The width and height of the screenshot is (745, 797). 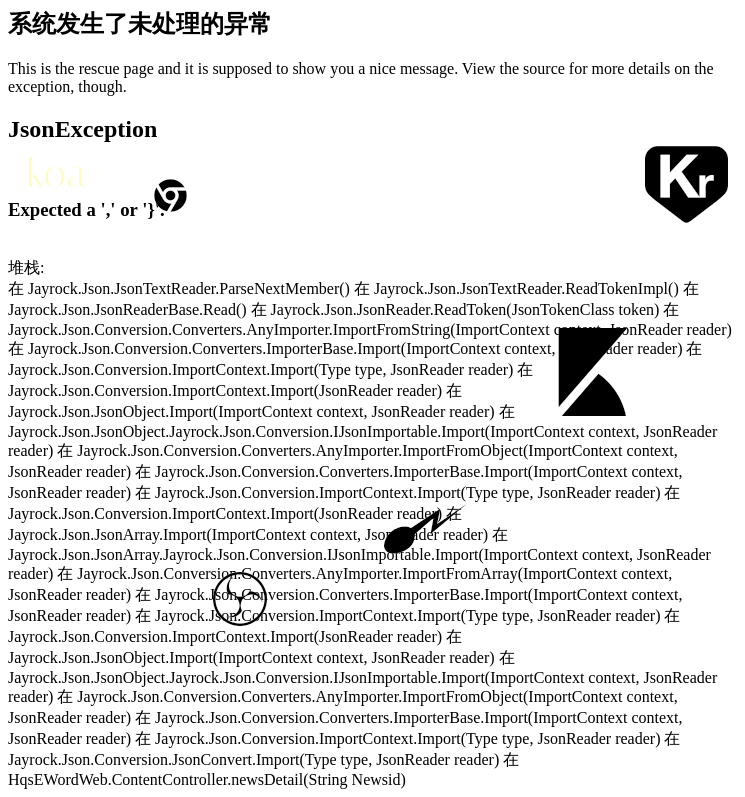 What do you see at coordinates (170, 195) in the screenshot?
I see `open Google Chrome browser` at bounding box center [170, 195].